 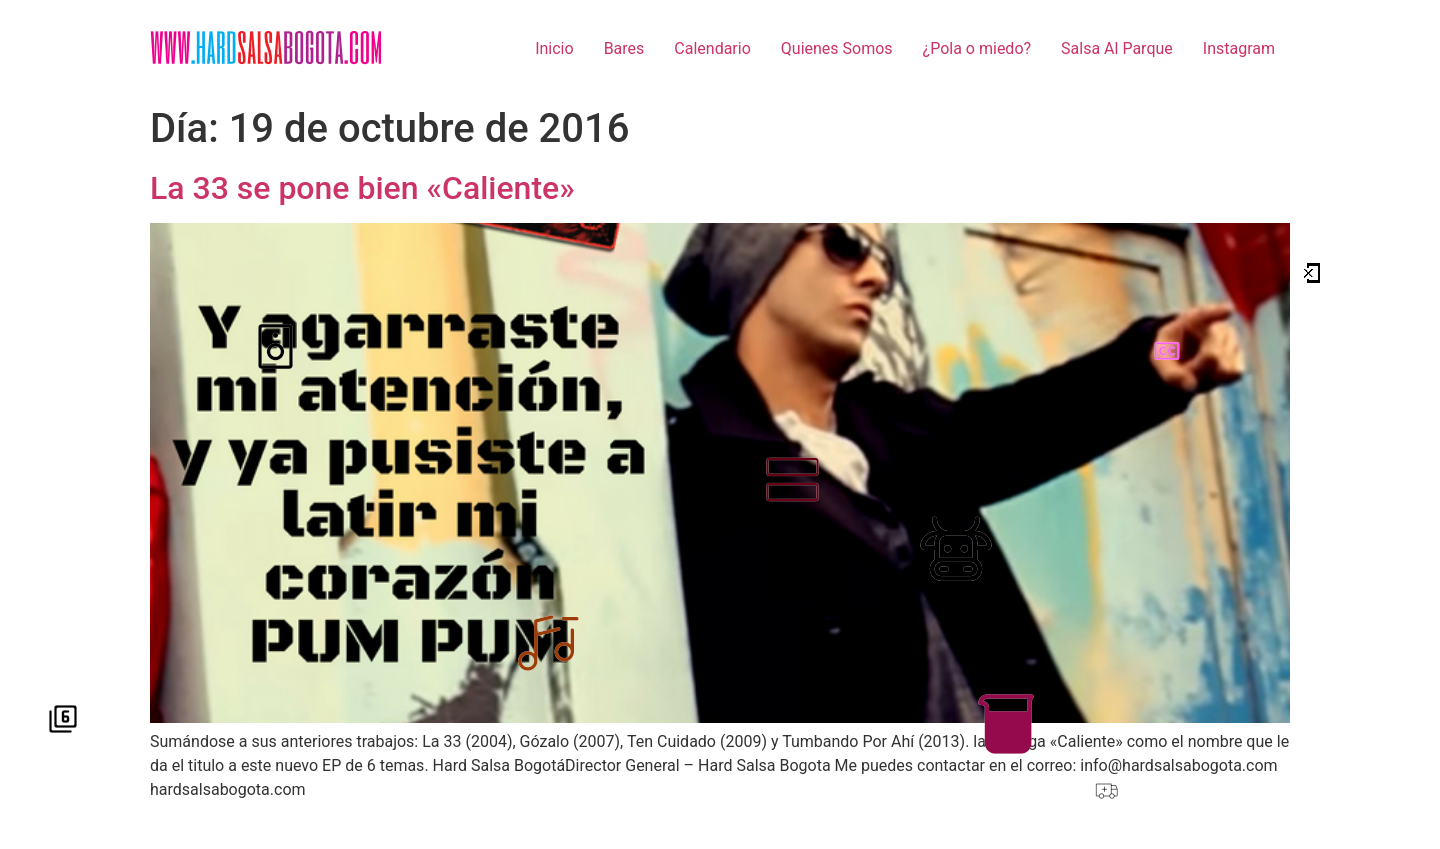 I want to click on access emergency medical services, so click(x=1106, y=790).